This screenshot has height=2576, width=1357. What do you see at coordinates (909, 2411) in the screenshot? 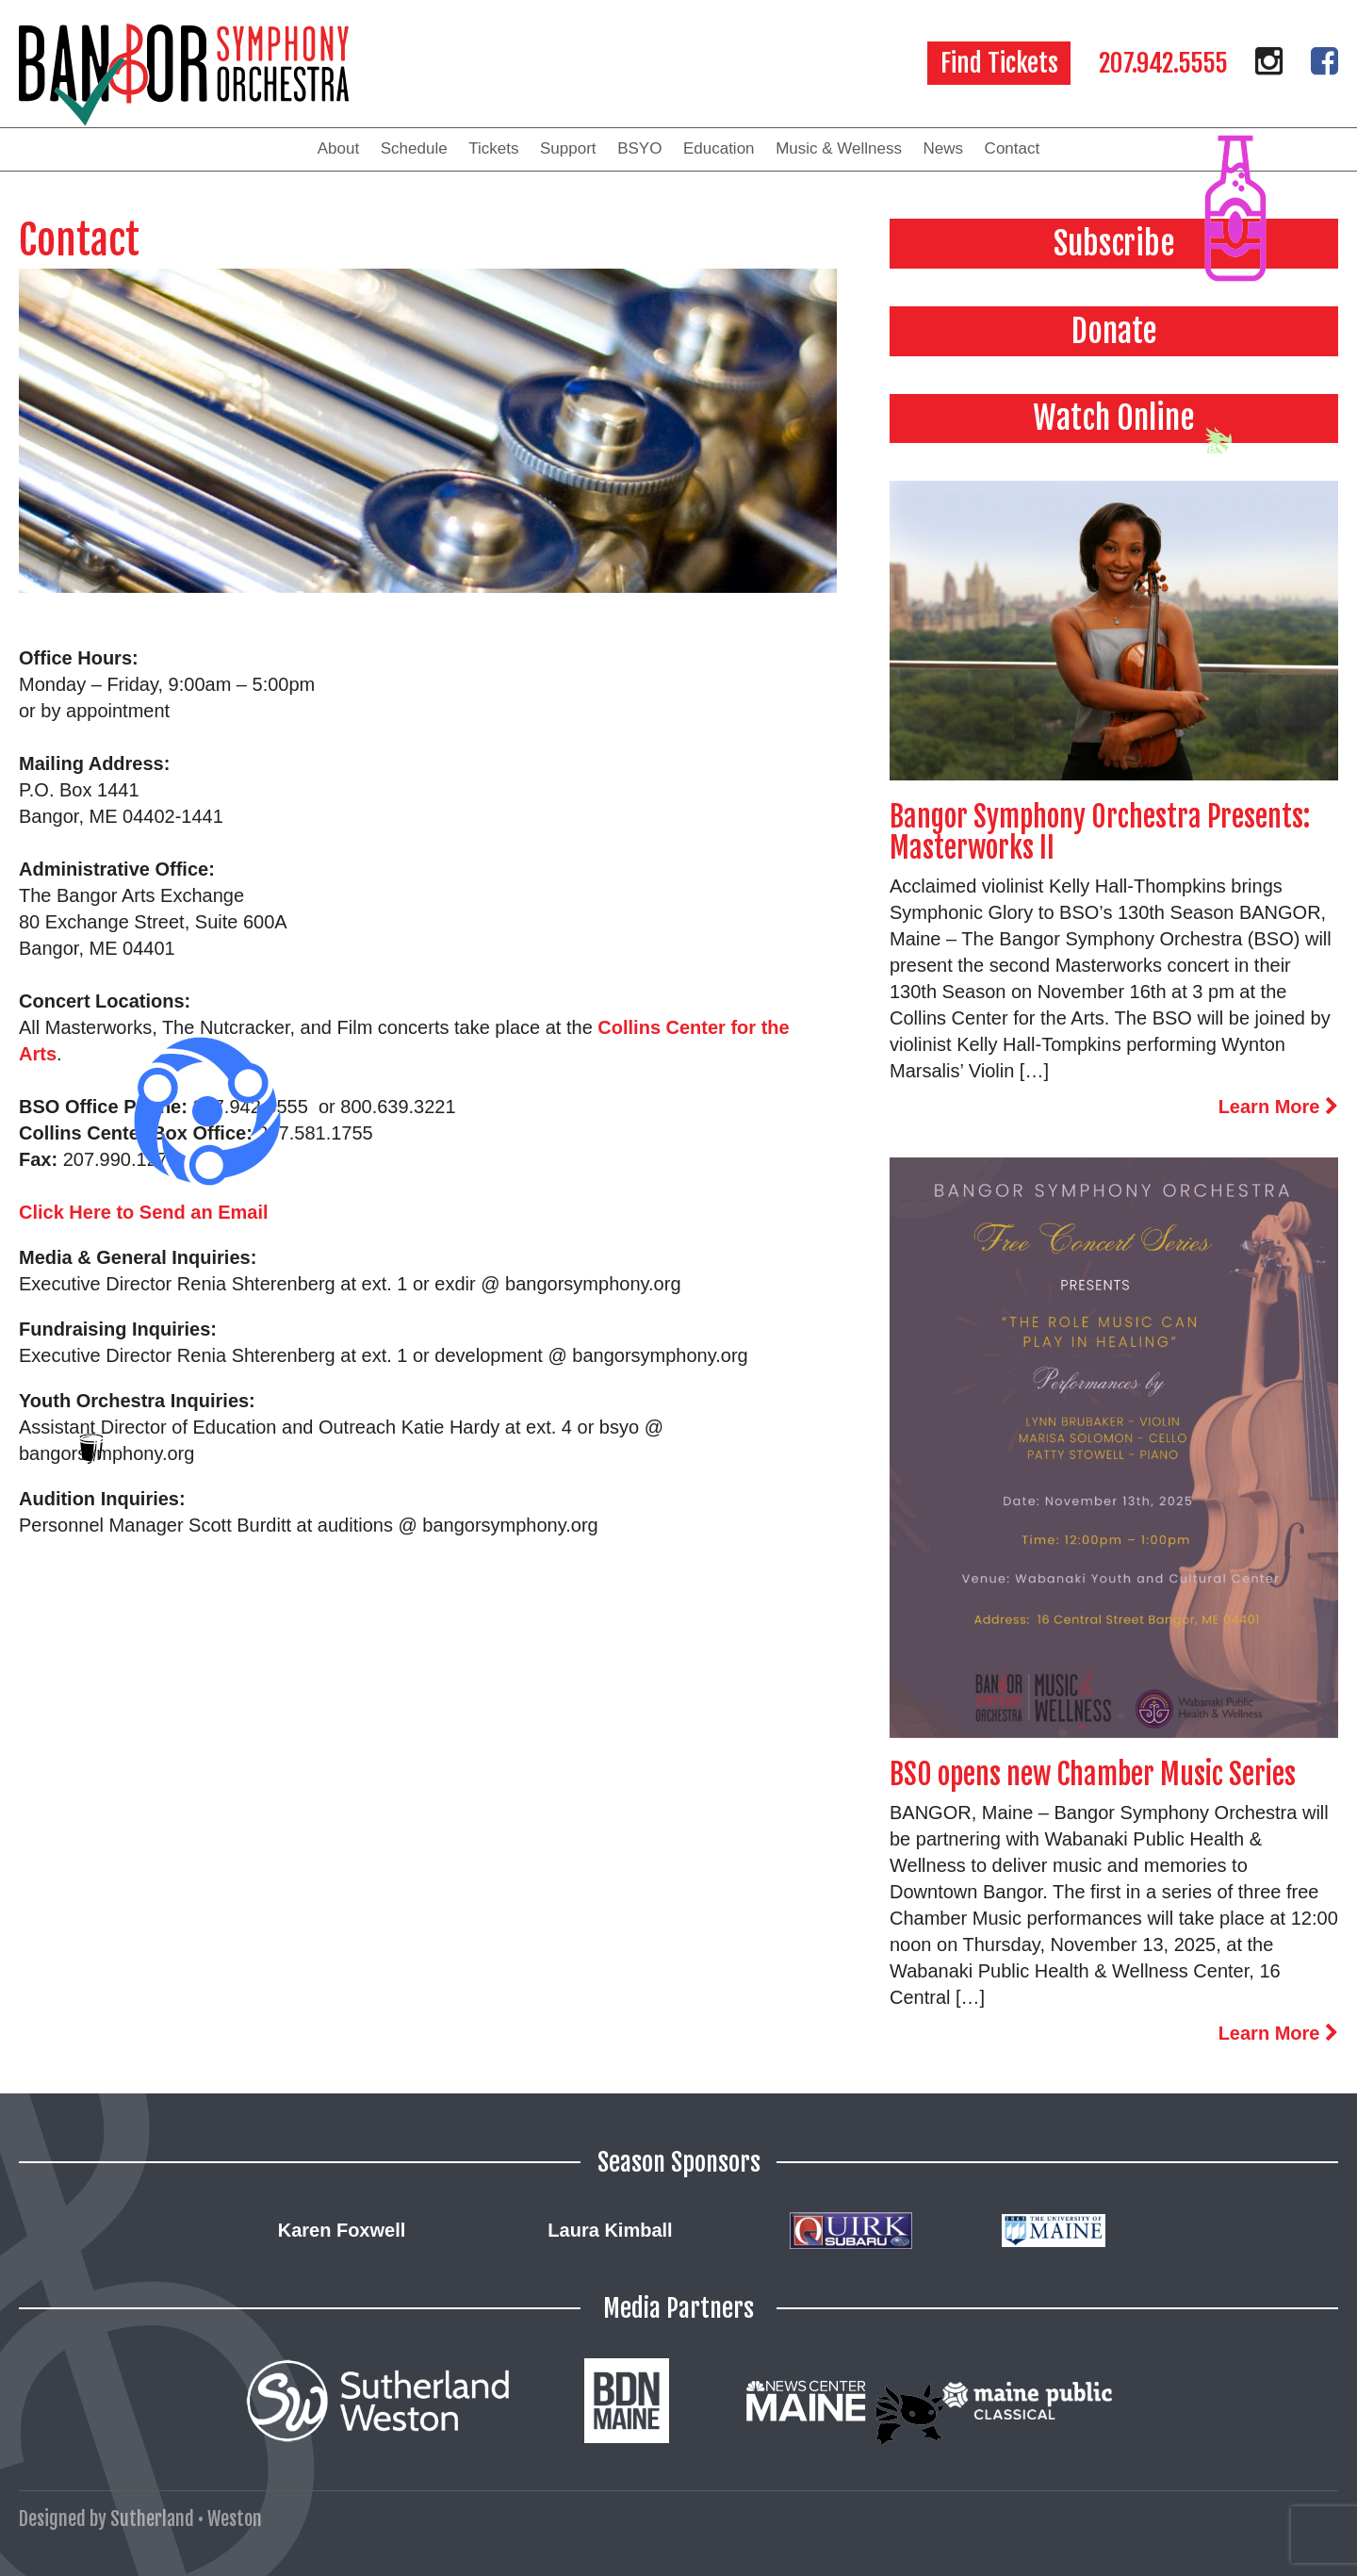
I see `axolotl character or mascot icon` at bounding box center [909, 2411].